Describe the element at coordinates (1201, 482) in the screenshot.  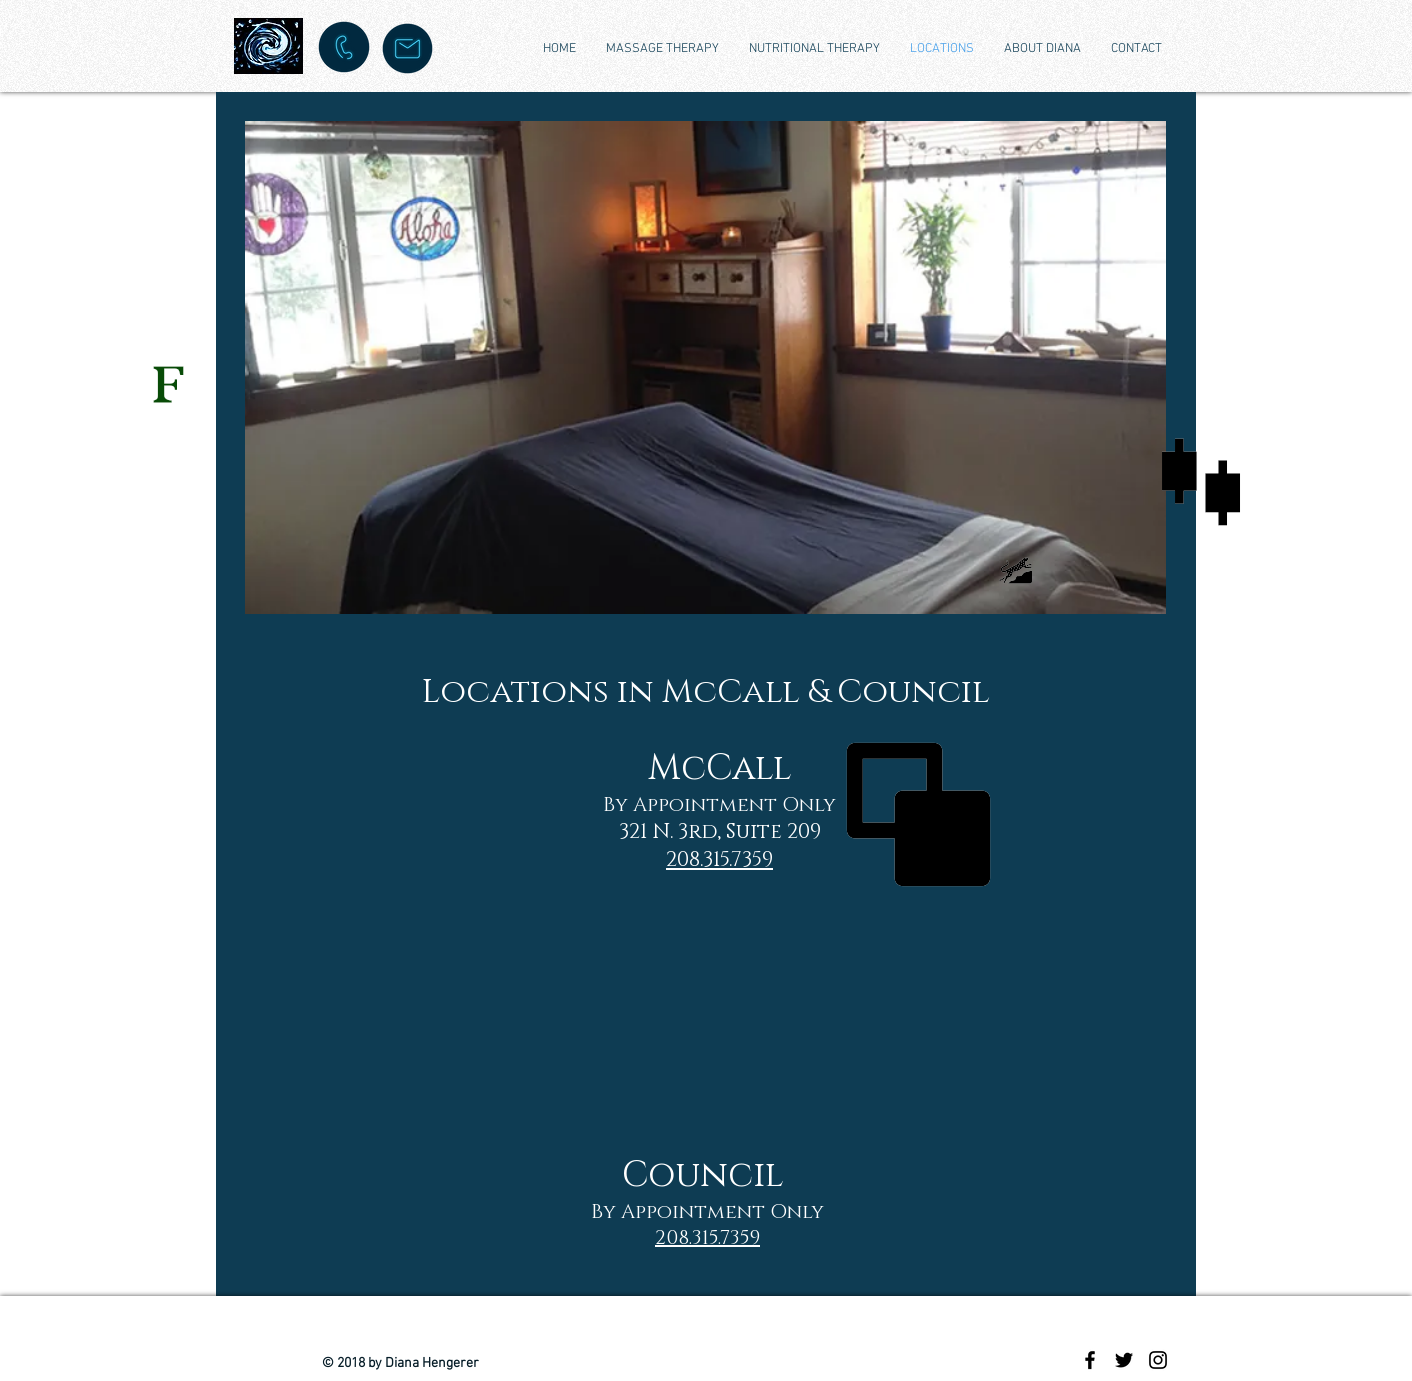
I see `view stock market data` at that location.